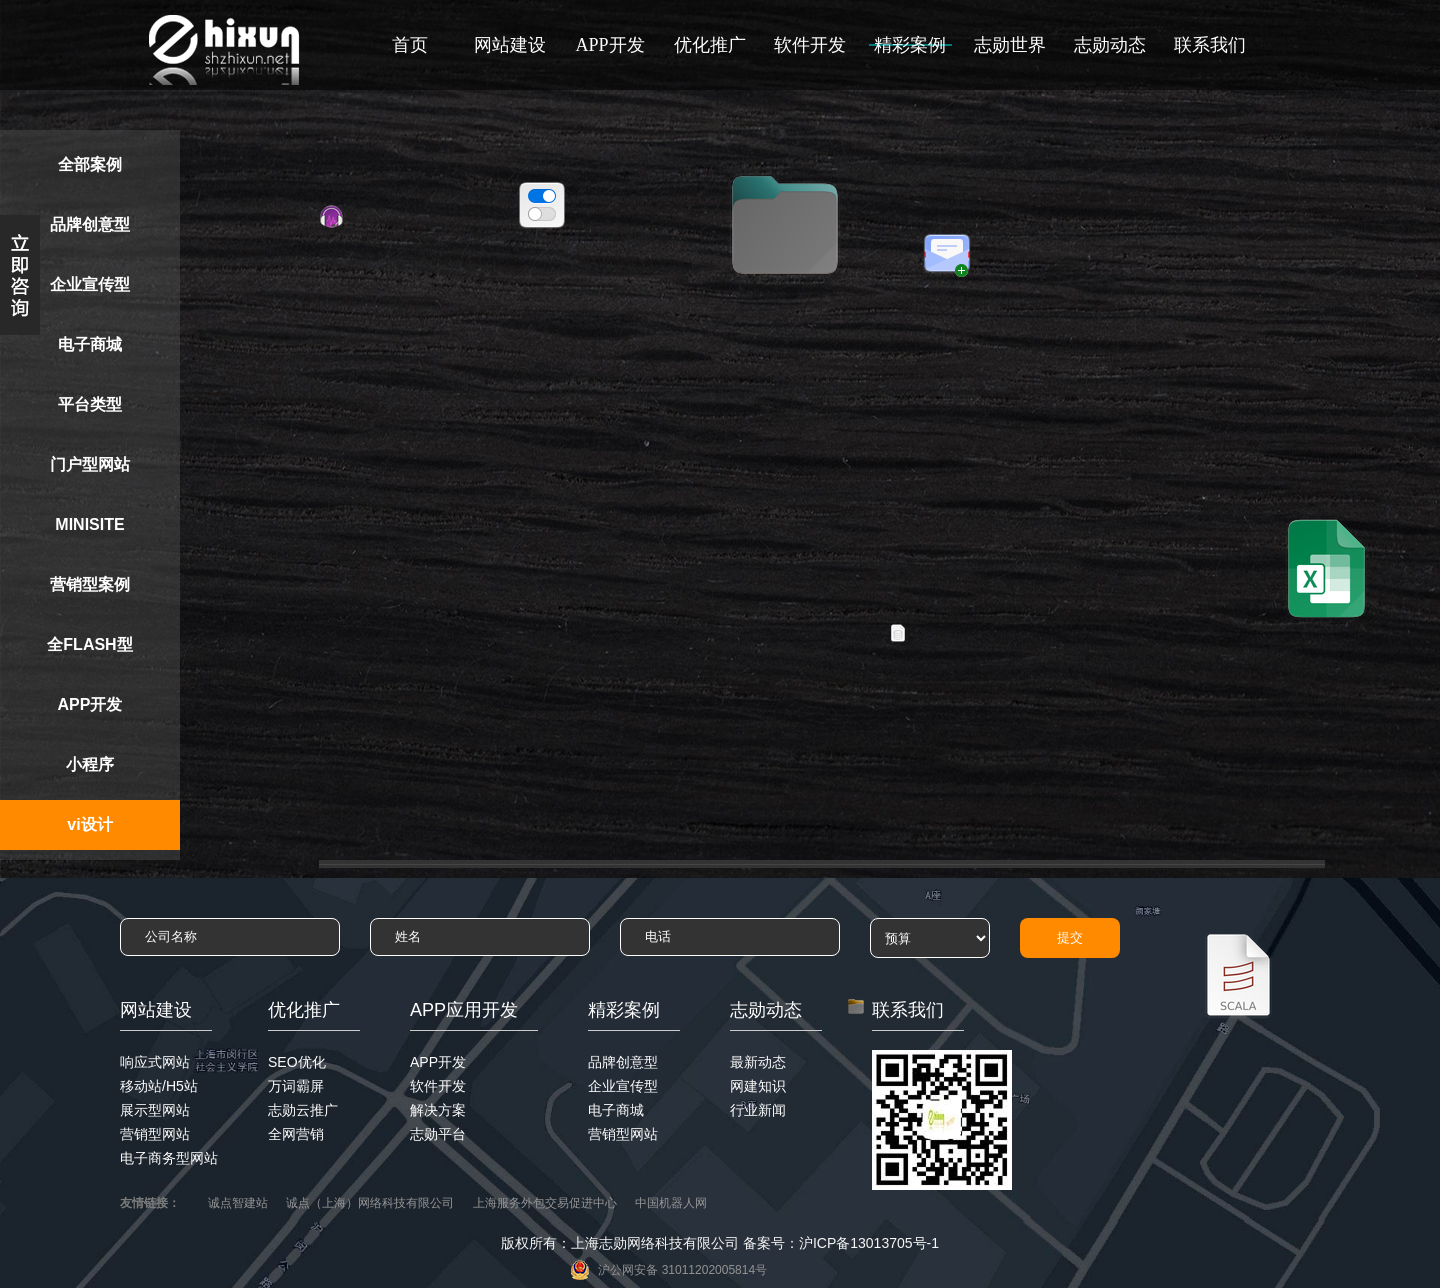 The image size is (1440, 1288). I want to click on drop files here to move them into this folder, so click(856, 1006).